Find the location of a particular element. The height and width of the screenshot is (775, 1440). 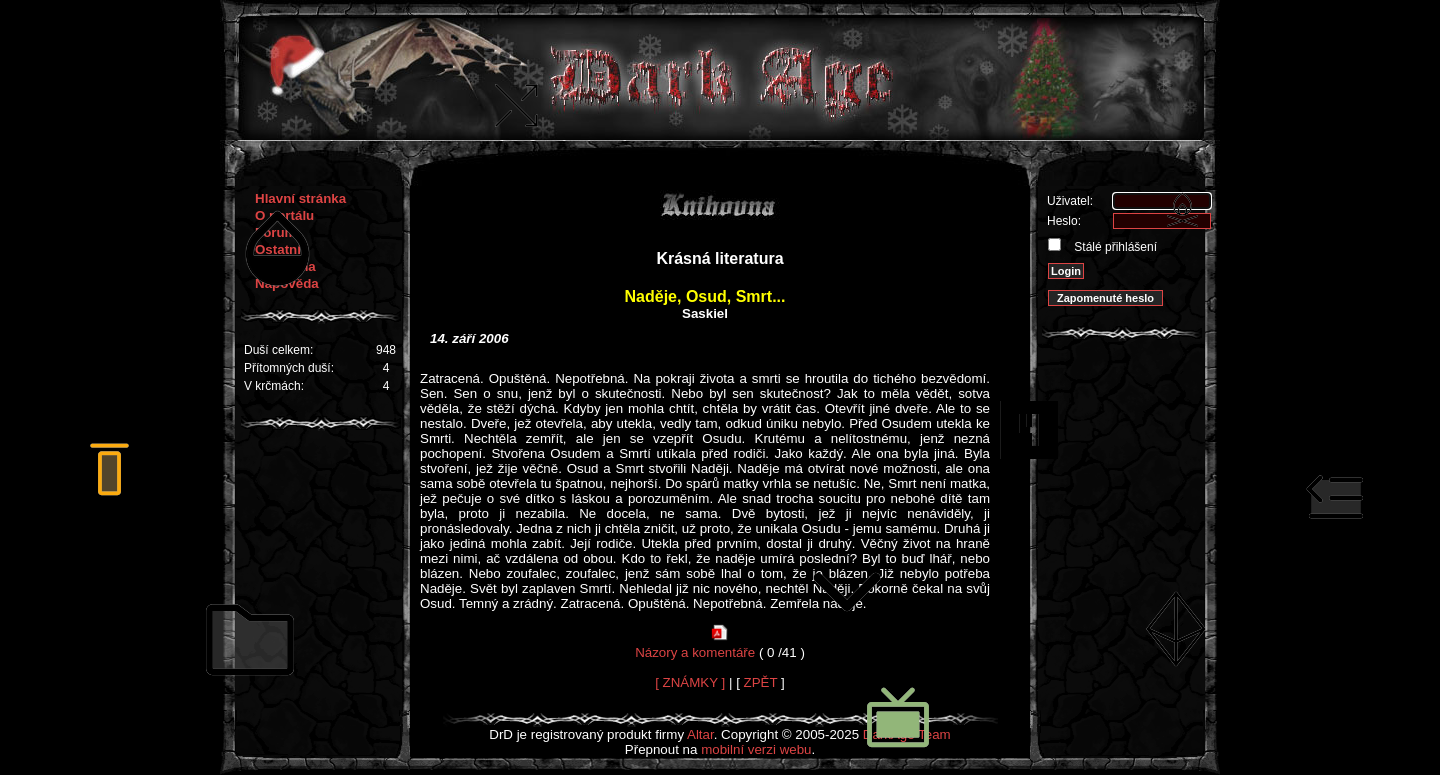

expand a dropdown menu or section is located at coordinates (847, 592).